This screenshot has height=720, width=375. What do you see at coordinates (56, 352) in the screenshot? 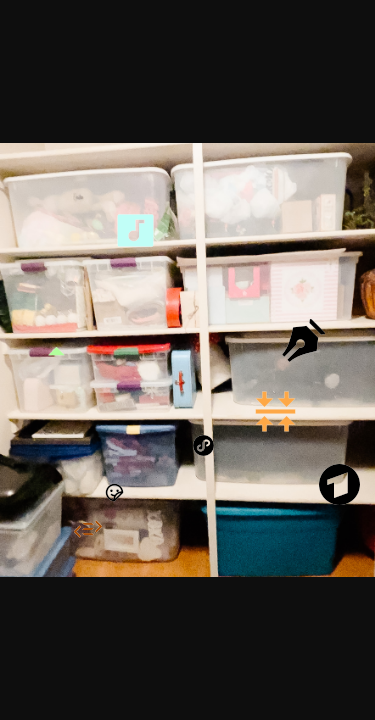
I see `collapse an expanded section or menu` at bounding box center [56, 352].